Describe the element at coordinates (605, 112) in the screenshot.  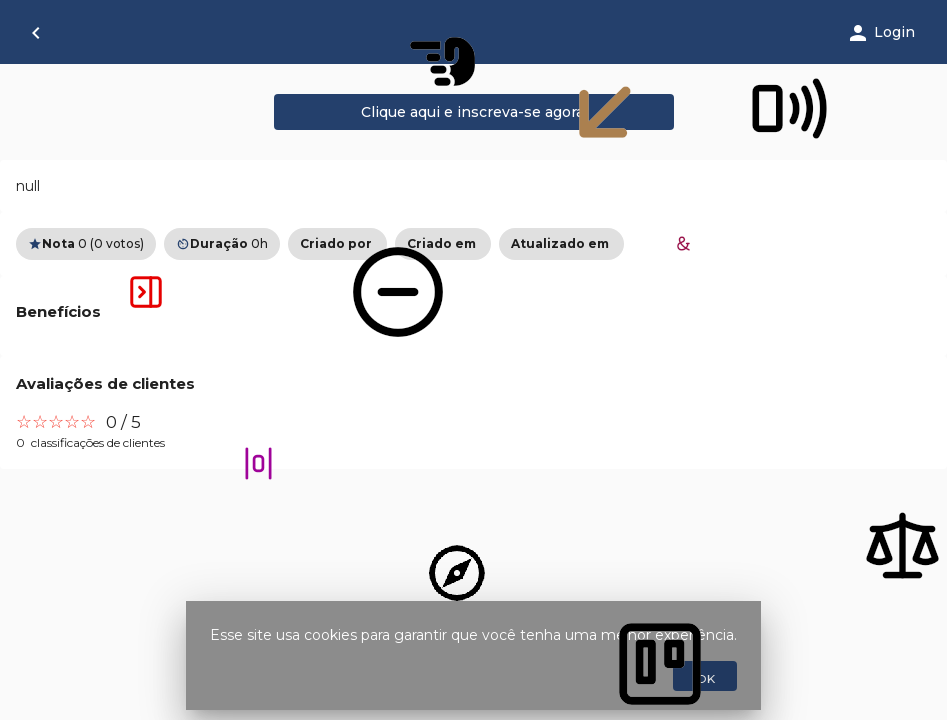
I see `navigate to previous or lower-left content` at that location.